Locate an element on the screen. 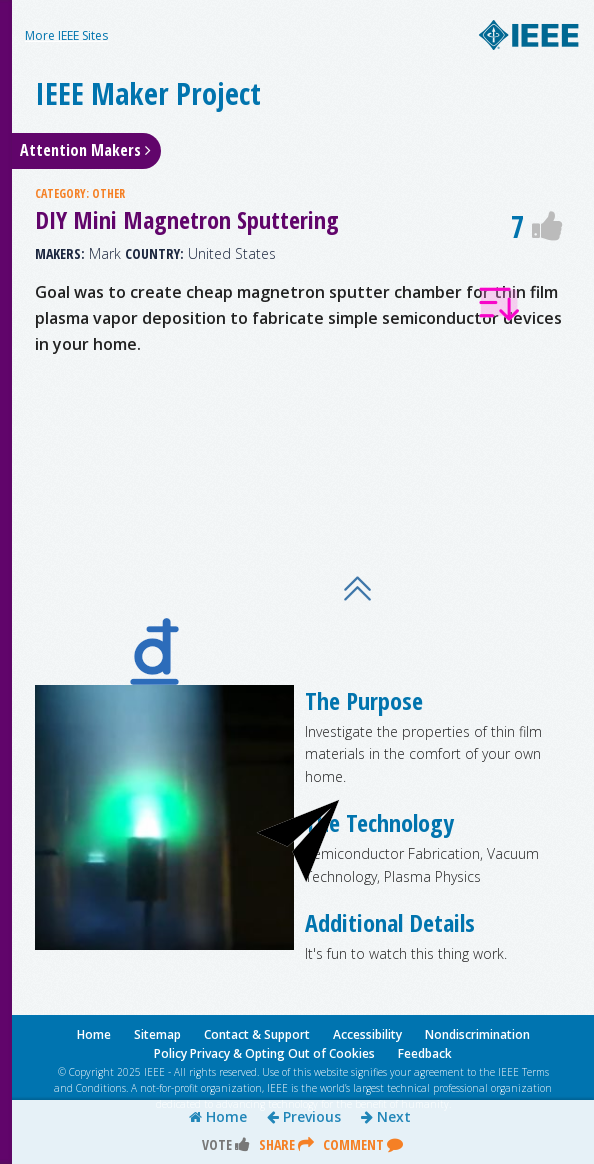 The width and height of the screenshot is (594, 1164). scroll to top of page is located at coordinates (357, 588).